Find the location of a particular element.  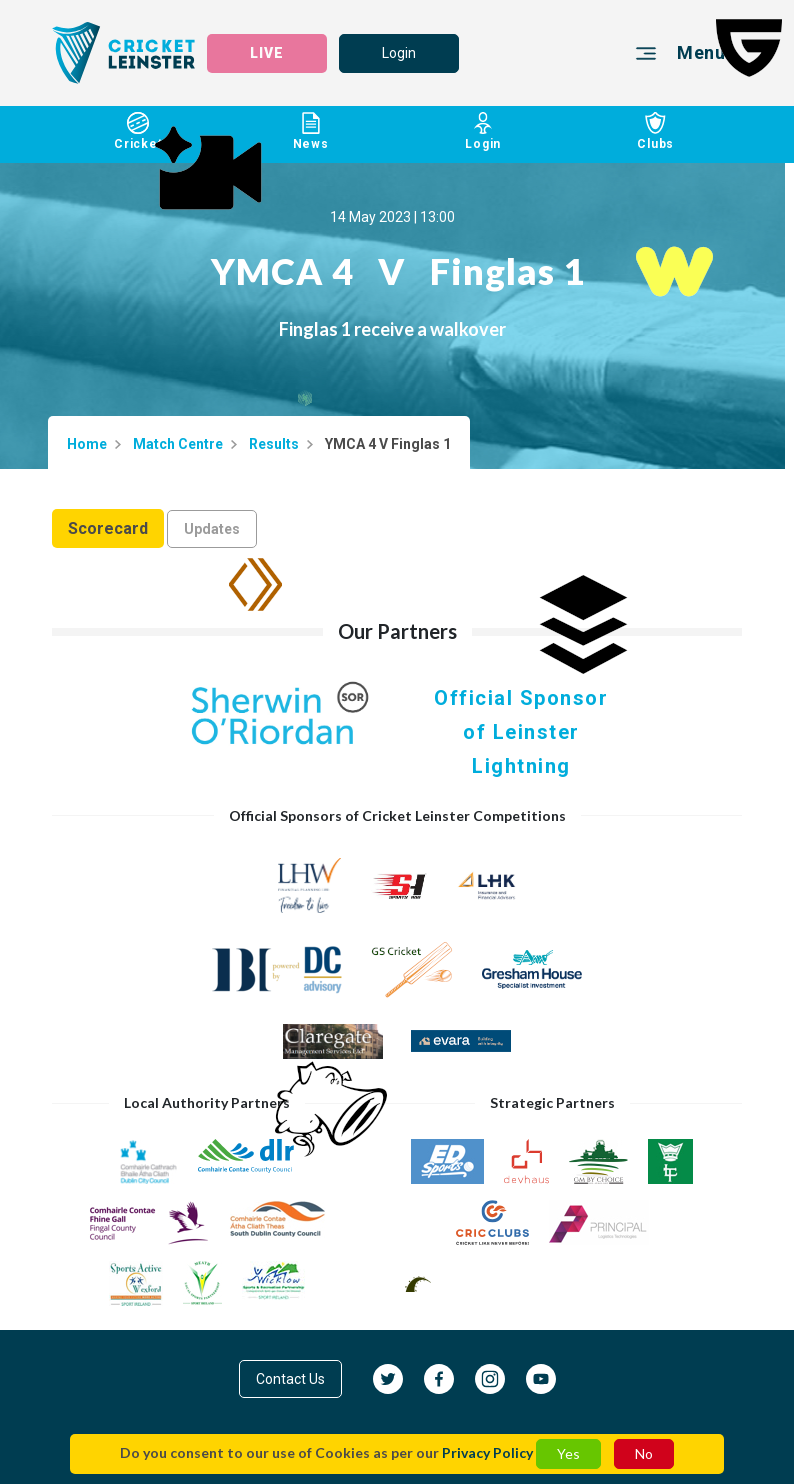

snort network intrusion detection system logo is located at coordinates (331, 1109).